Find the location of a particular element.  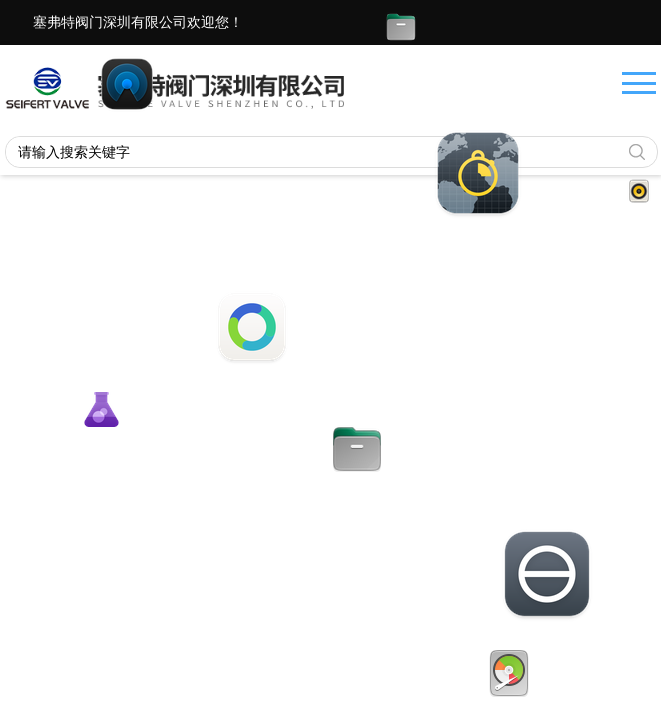

open gparted disk partition editor is located at coordinates (509, 673).